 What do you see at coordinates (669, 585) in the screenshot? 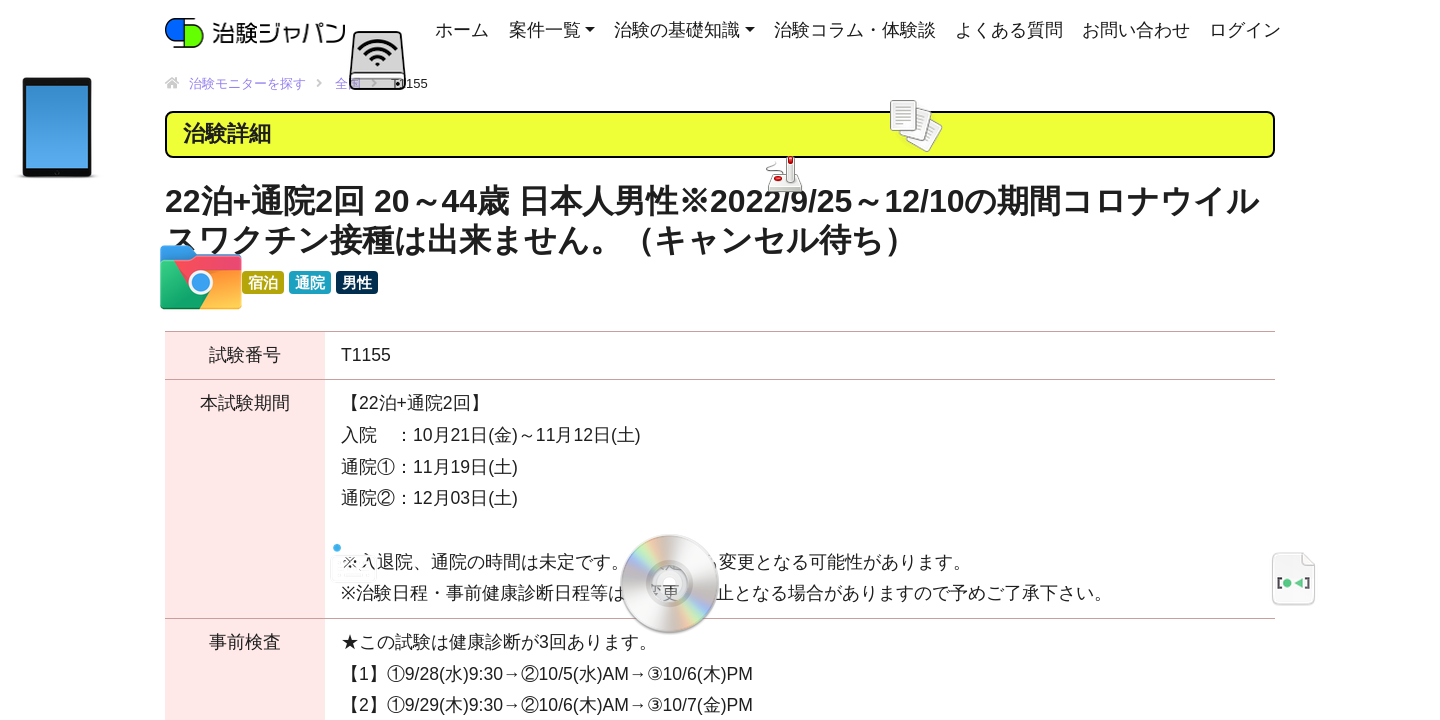
I see `access audio CD contents` at bounding box center [669, 585].